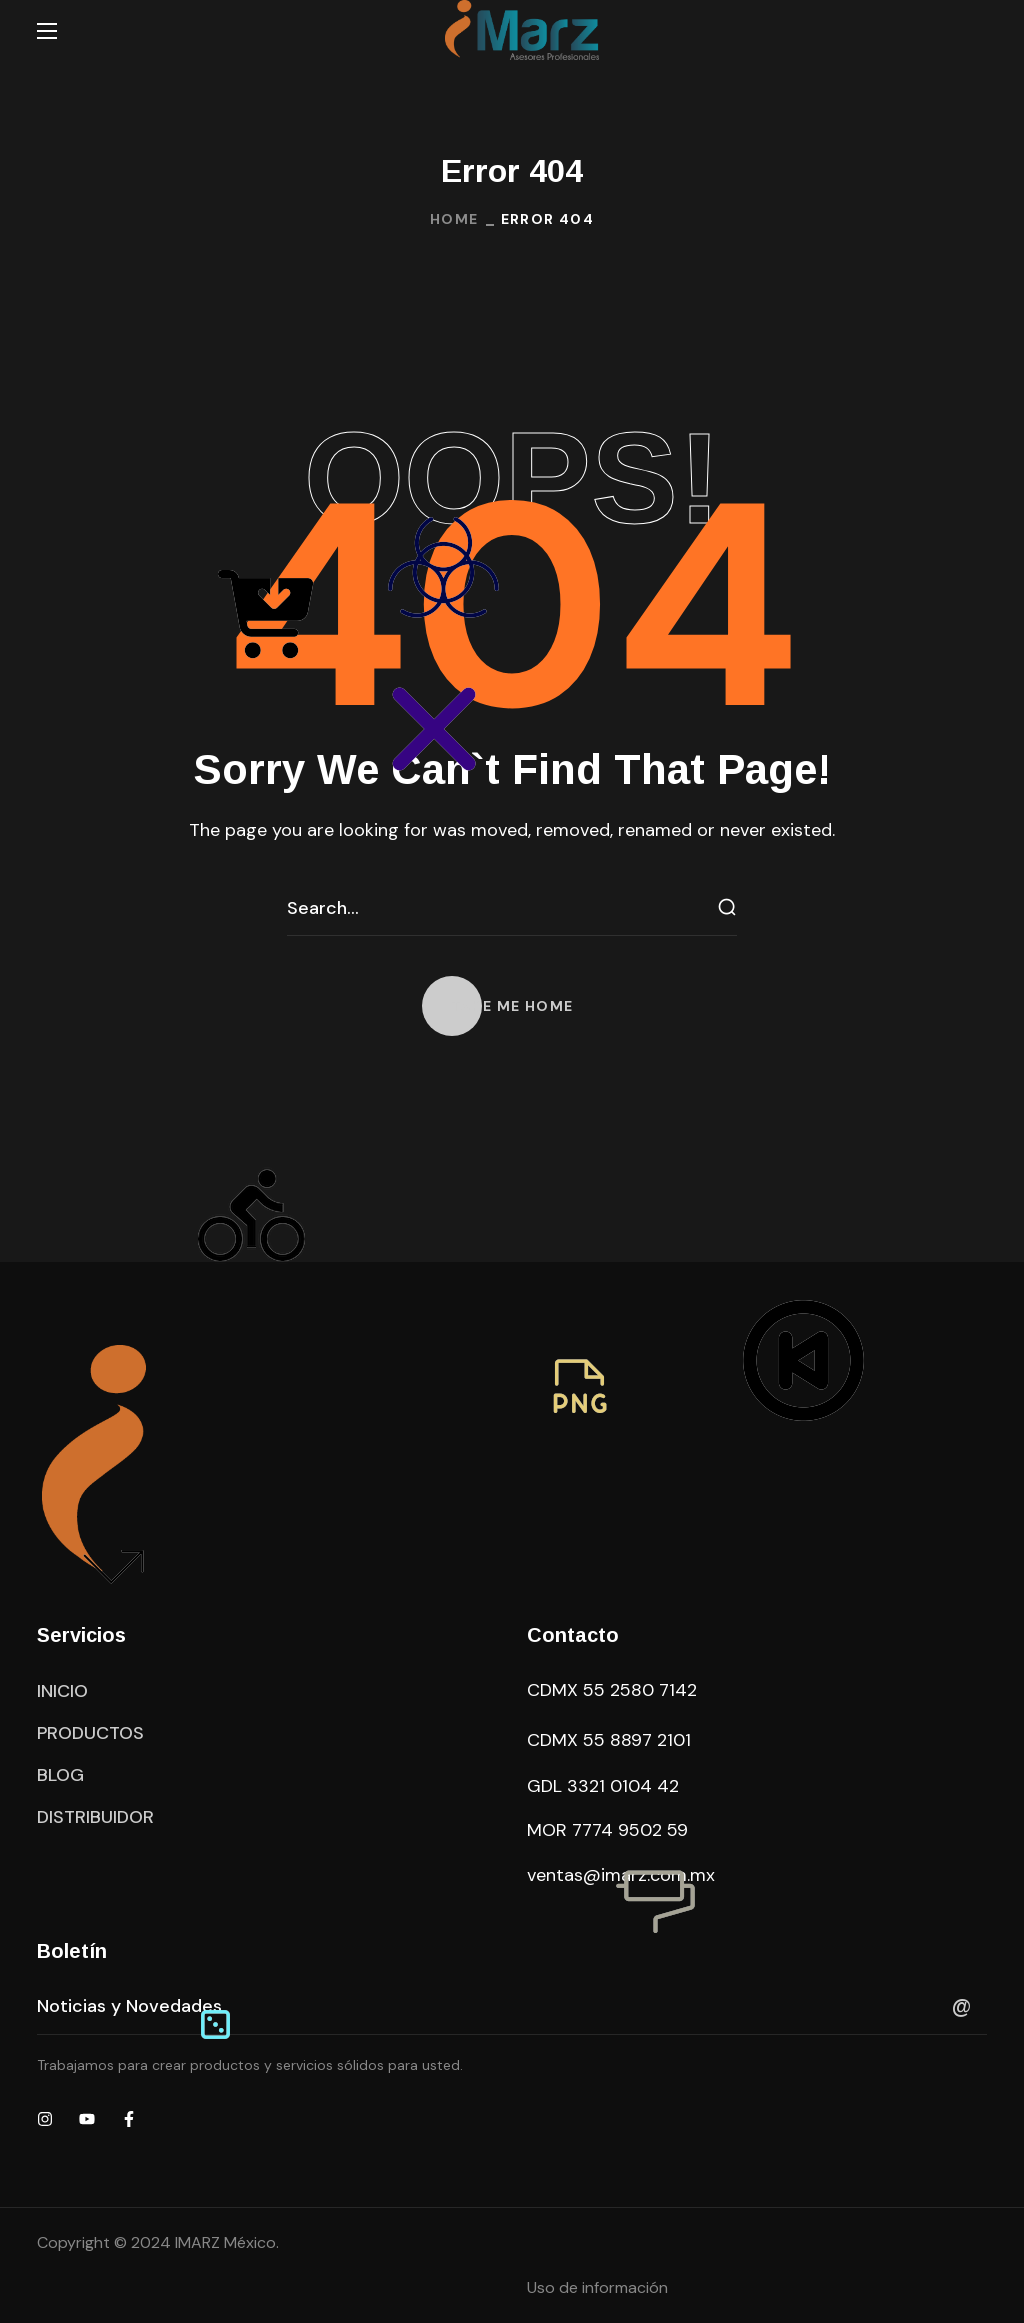 This screenshot has height=2323, width=1024. I want to click on a PNG image file, so click(579, 1388).